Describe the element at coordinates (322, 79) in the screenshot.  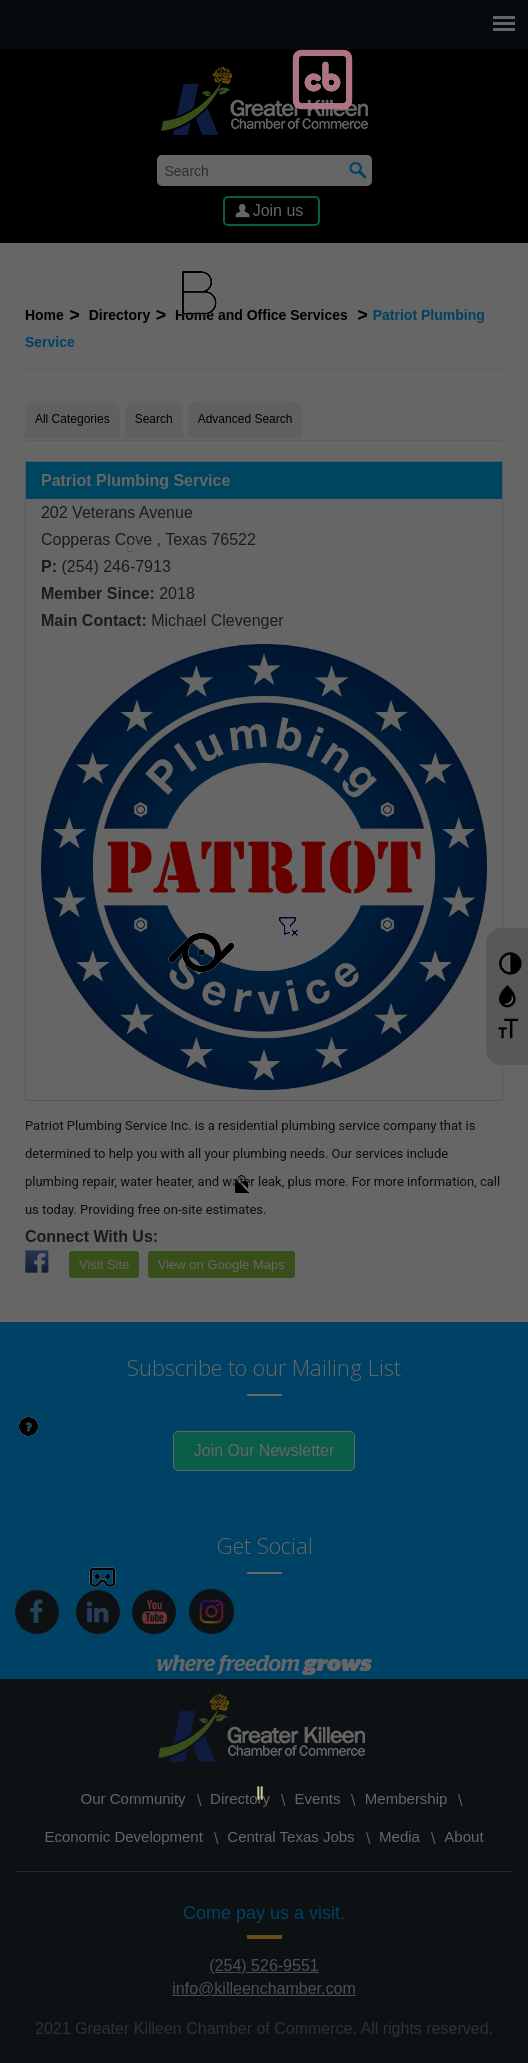
I see `visit crunchbase company profile` at that location.